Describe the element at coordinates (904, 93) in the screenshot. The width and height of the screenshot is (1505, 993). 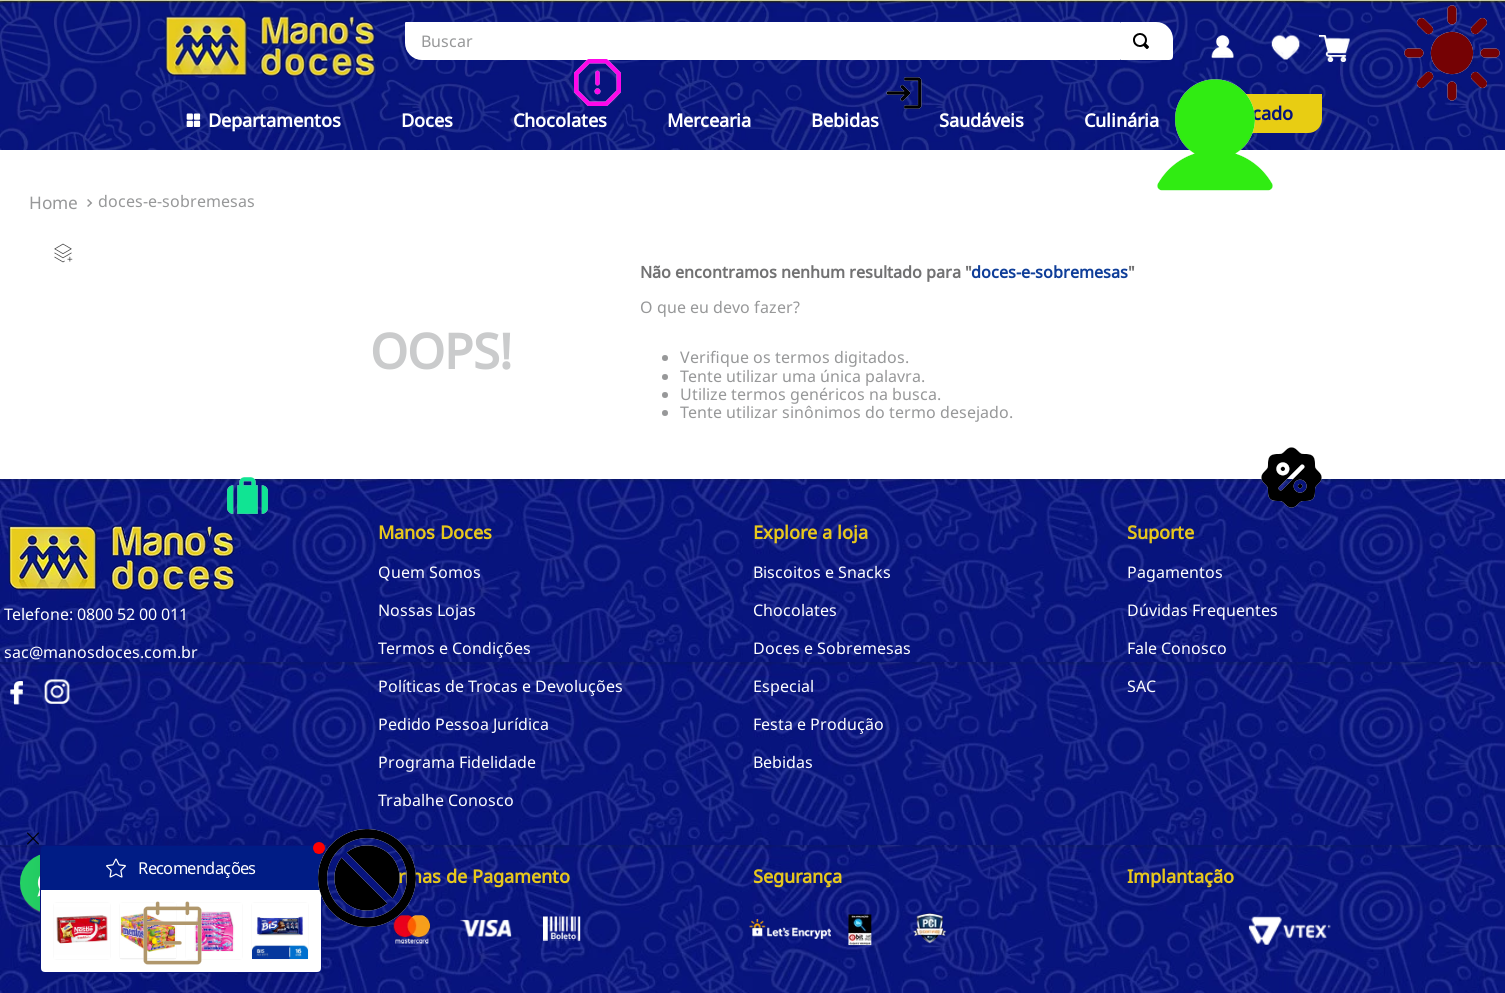
I see `log in to your account` at that location.